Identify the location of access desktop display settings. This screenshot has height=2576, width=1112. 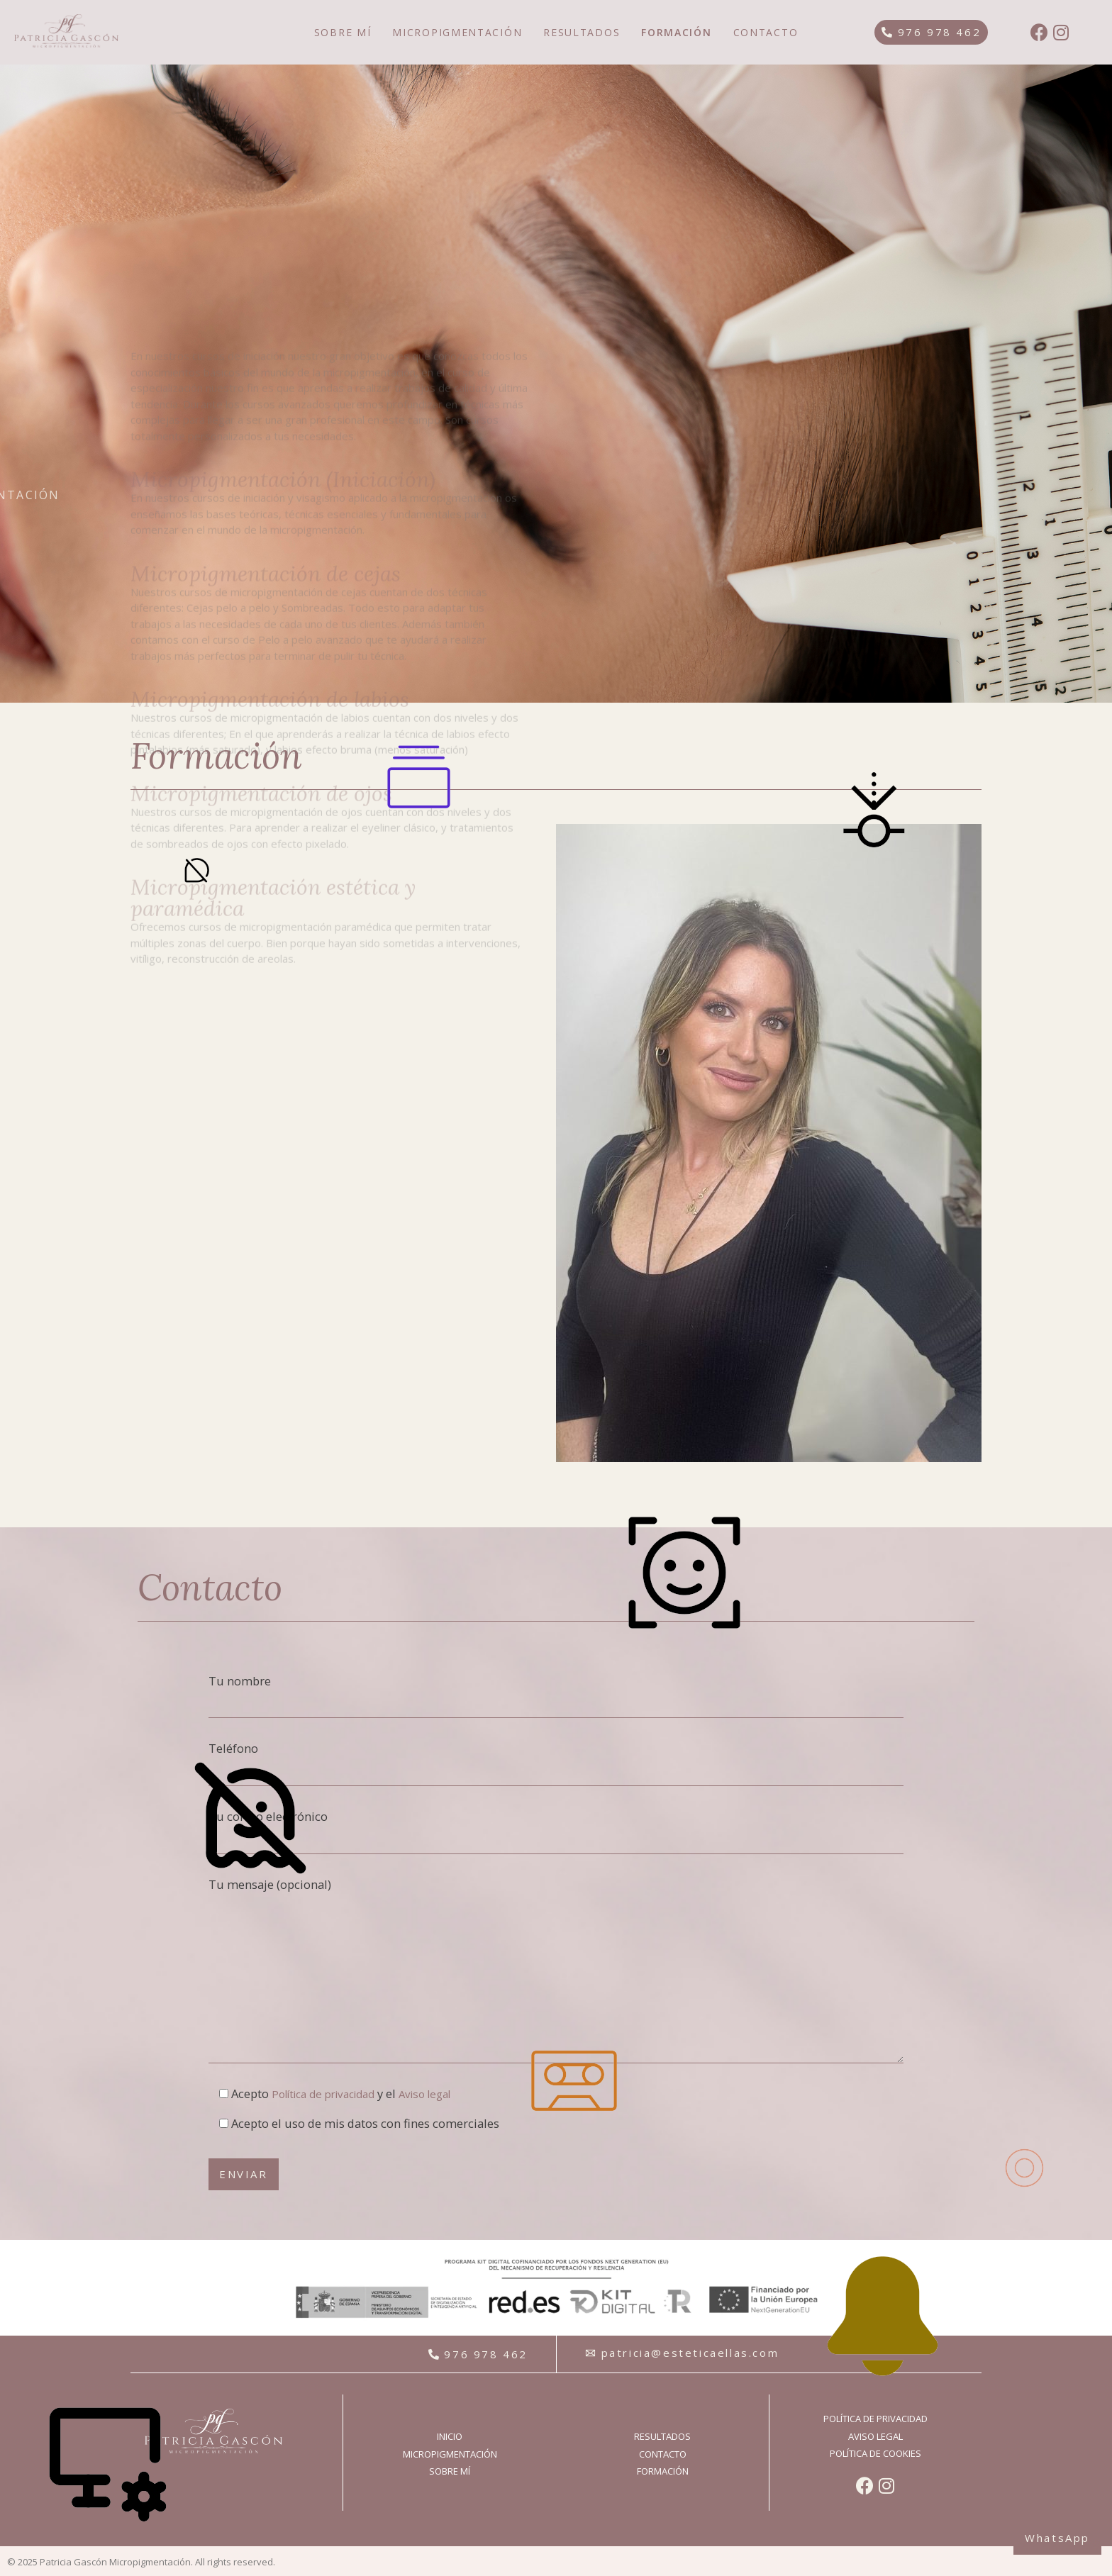
(105, 2458).